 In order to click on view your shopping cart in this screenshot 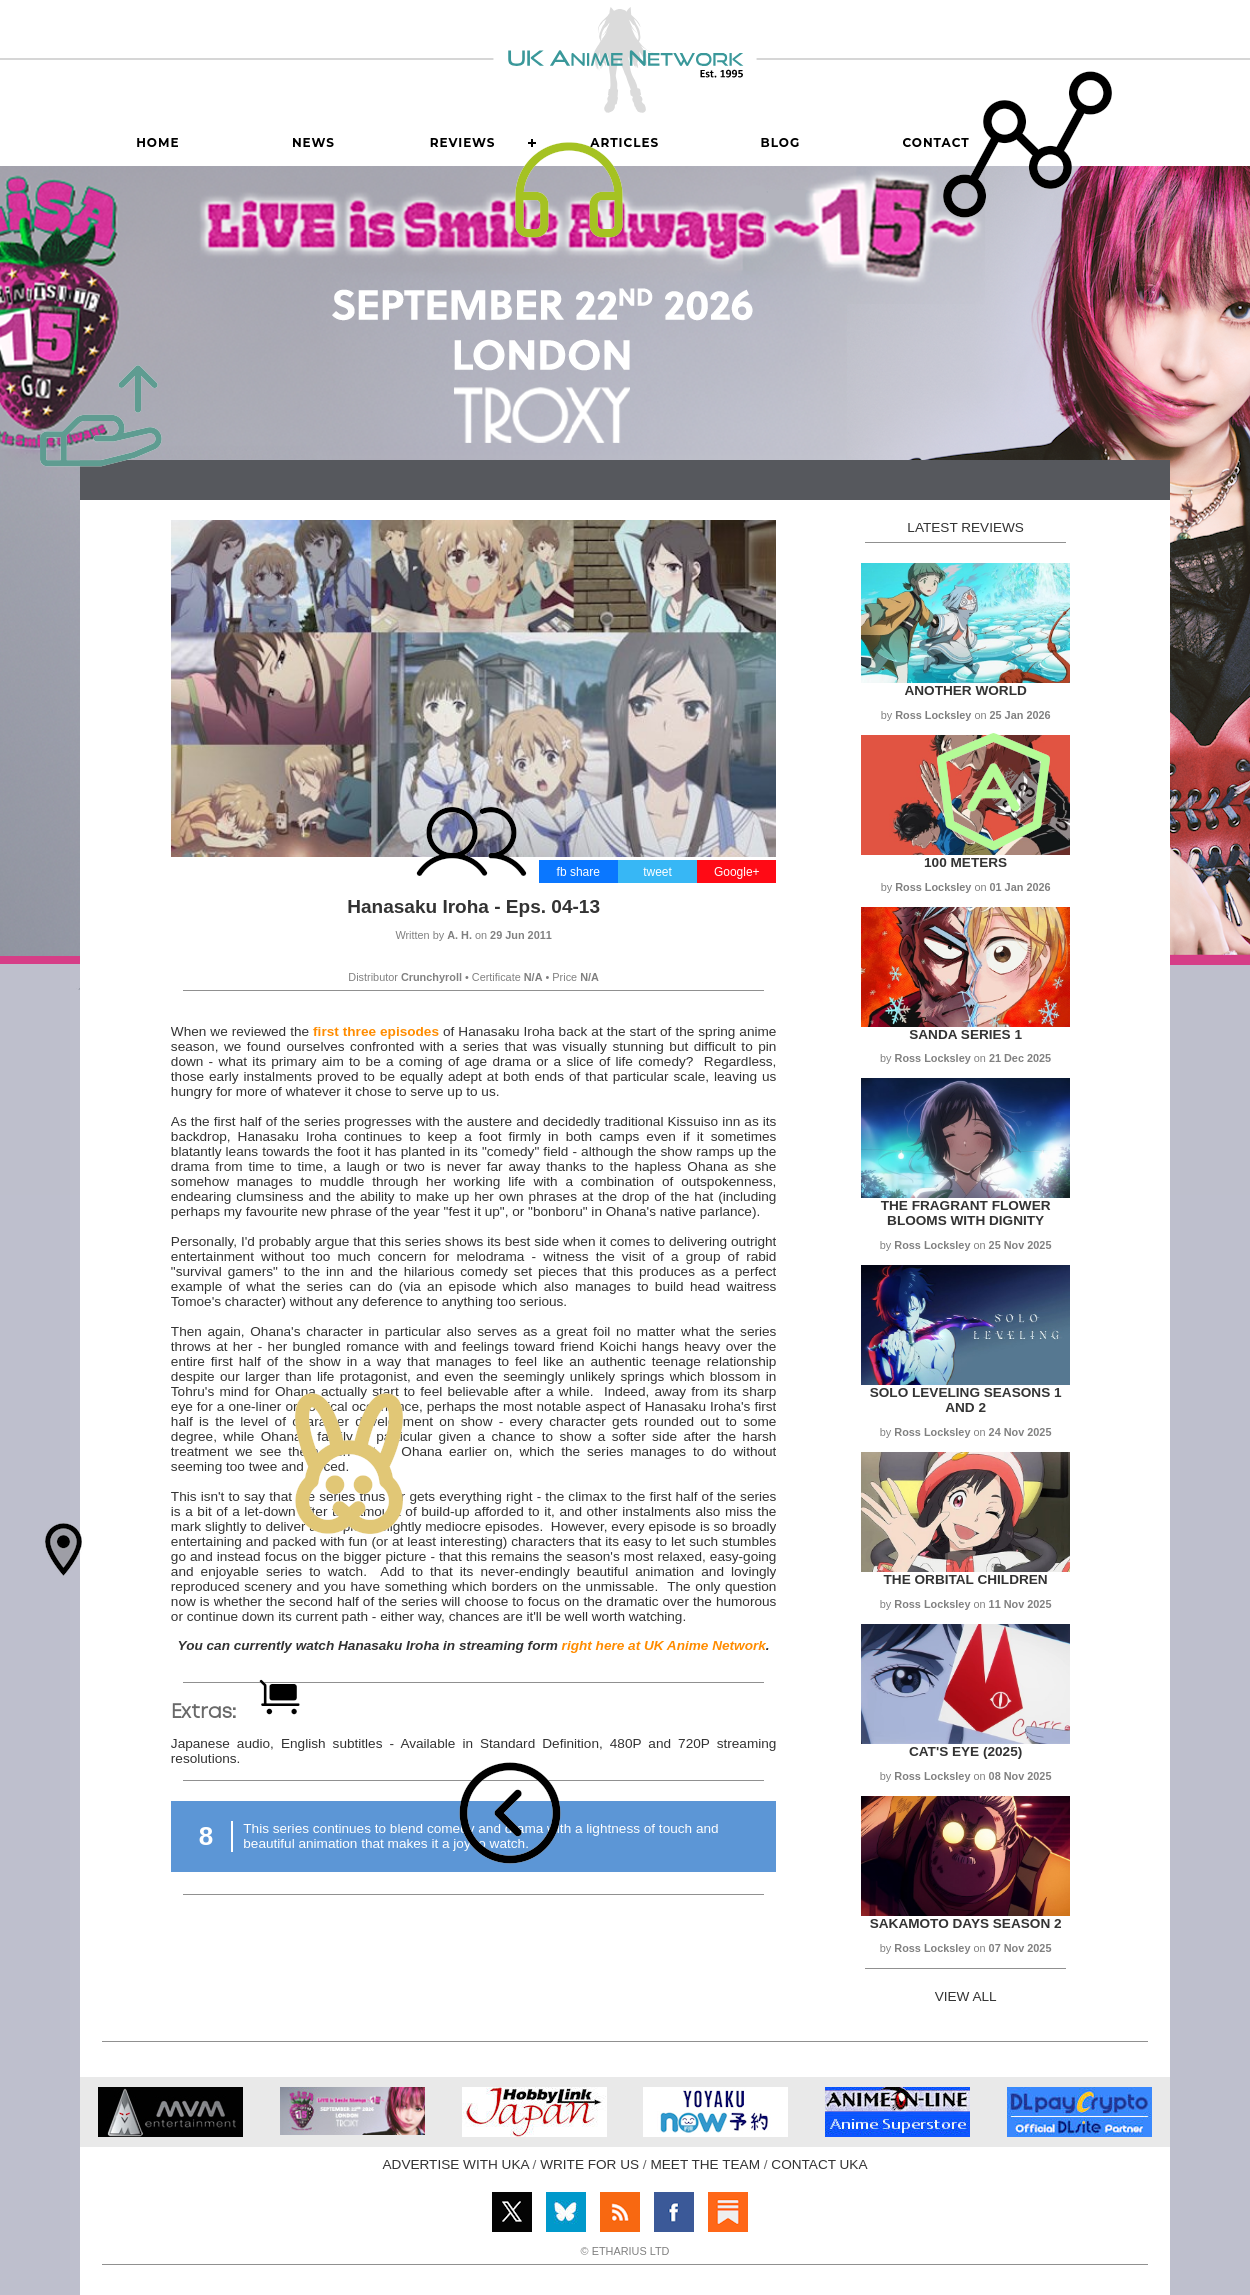, I will do `click(279, 1695)`.